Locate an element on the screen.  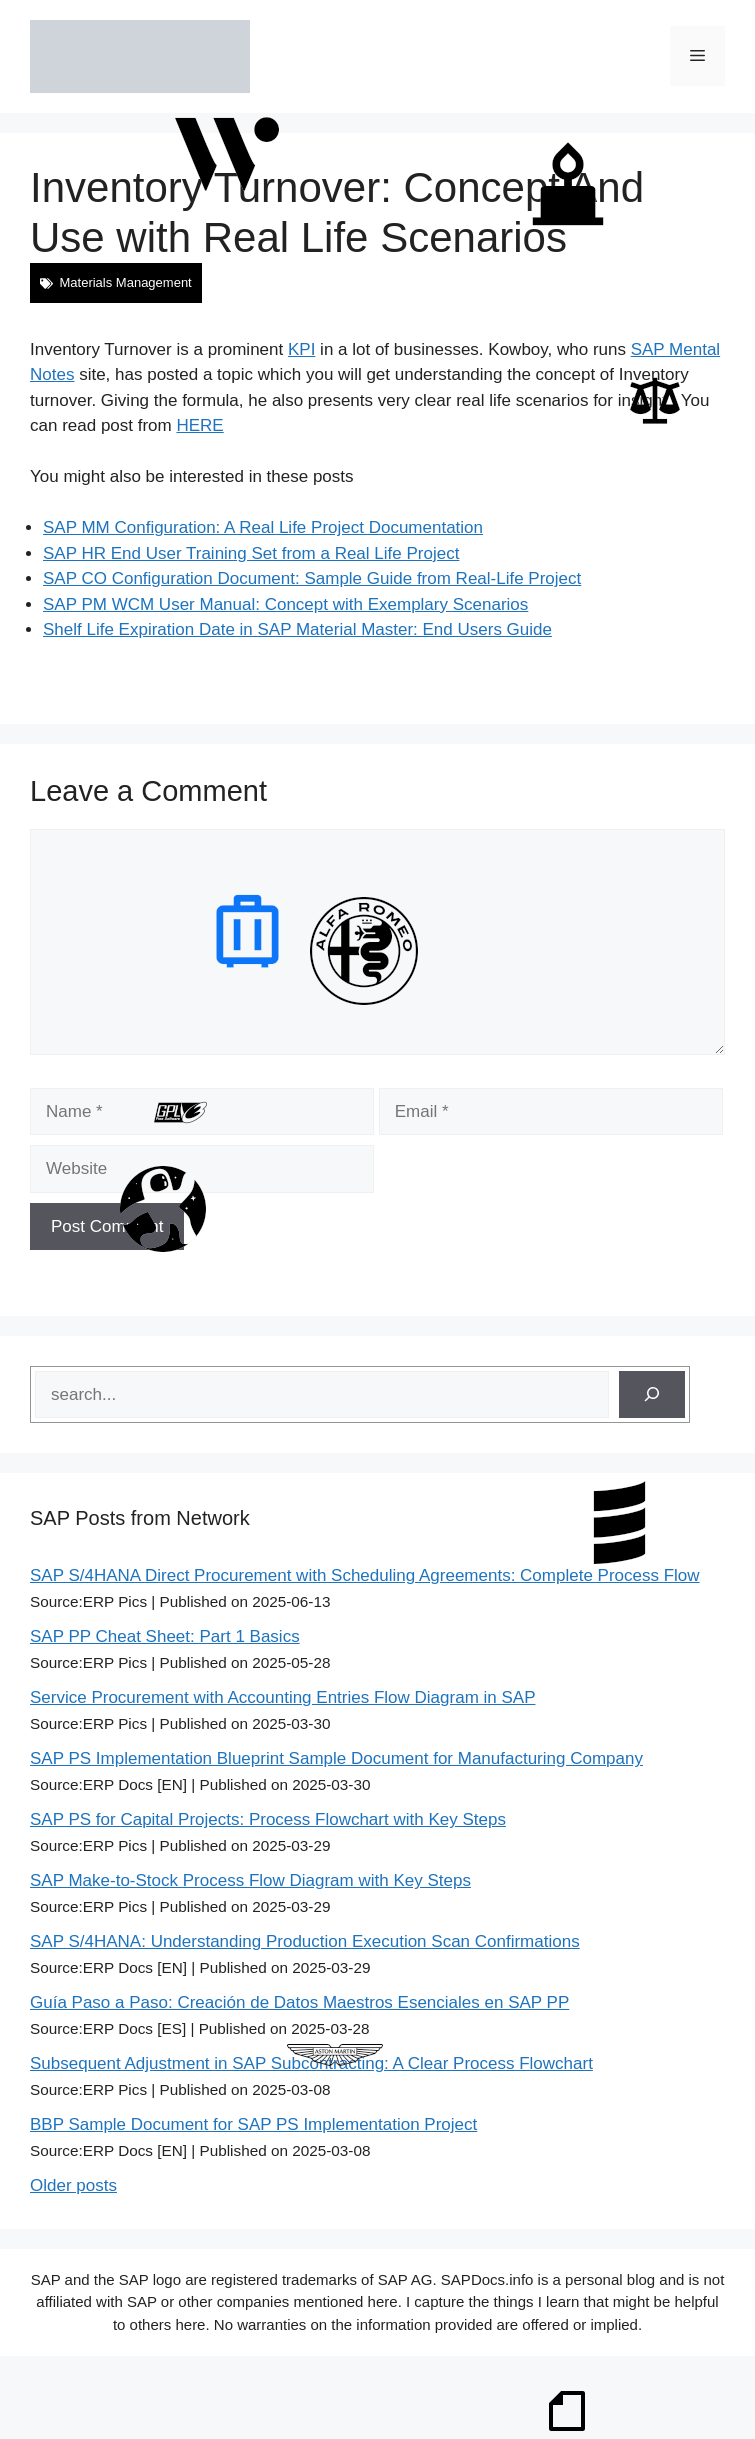
view or open a document is located at coordinates (567, 2411).